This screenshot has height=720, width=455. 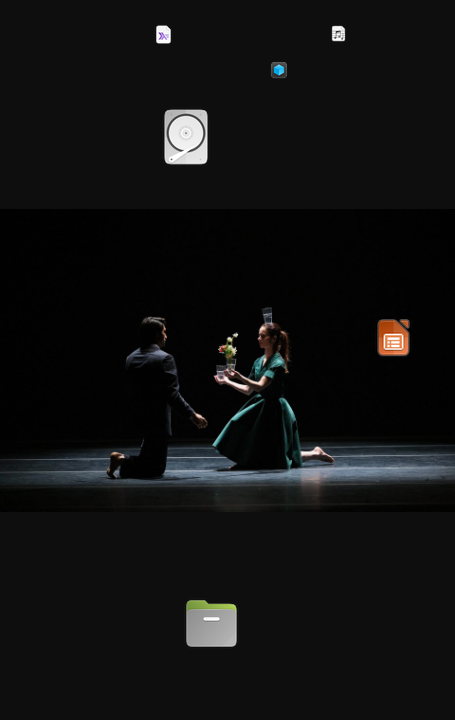 I want to click on open awf application, so click(x=279, y=70).